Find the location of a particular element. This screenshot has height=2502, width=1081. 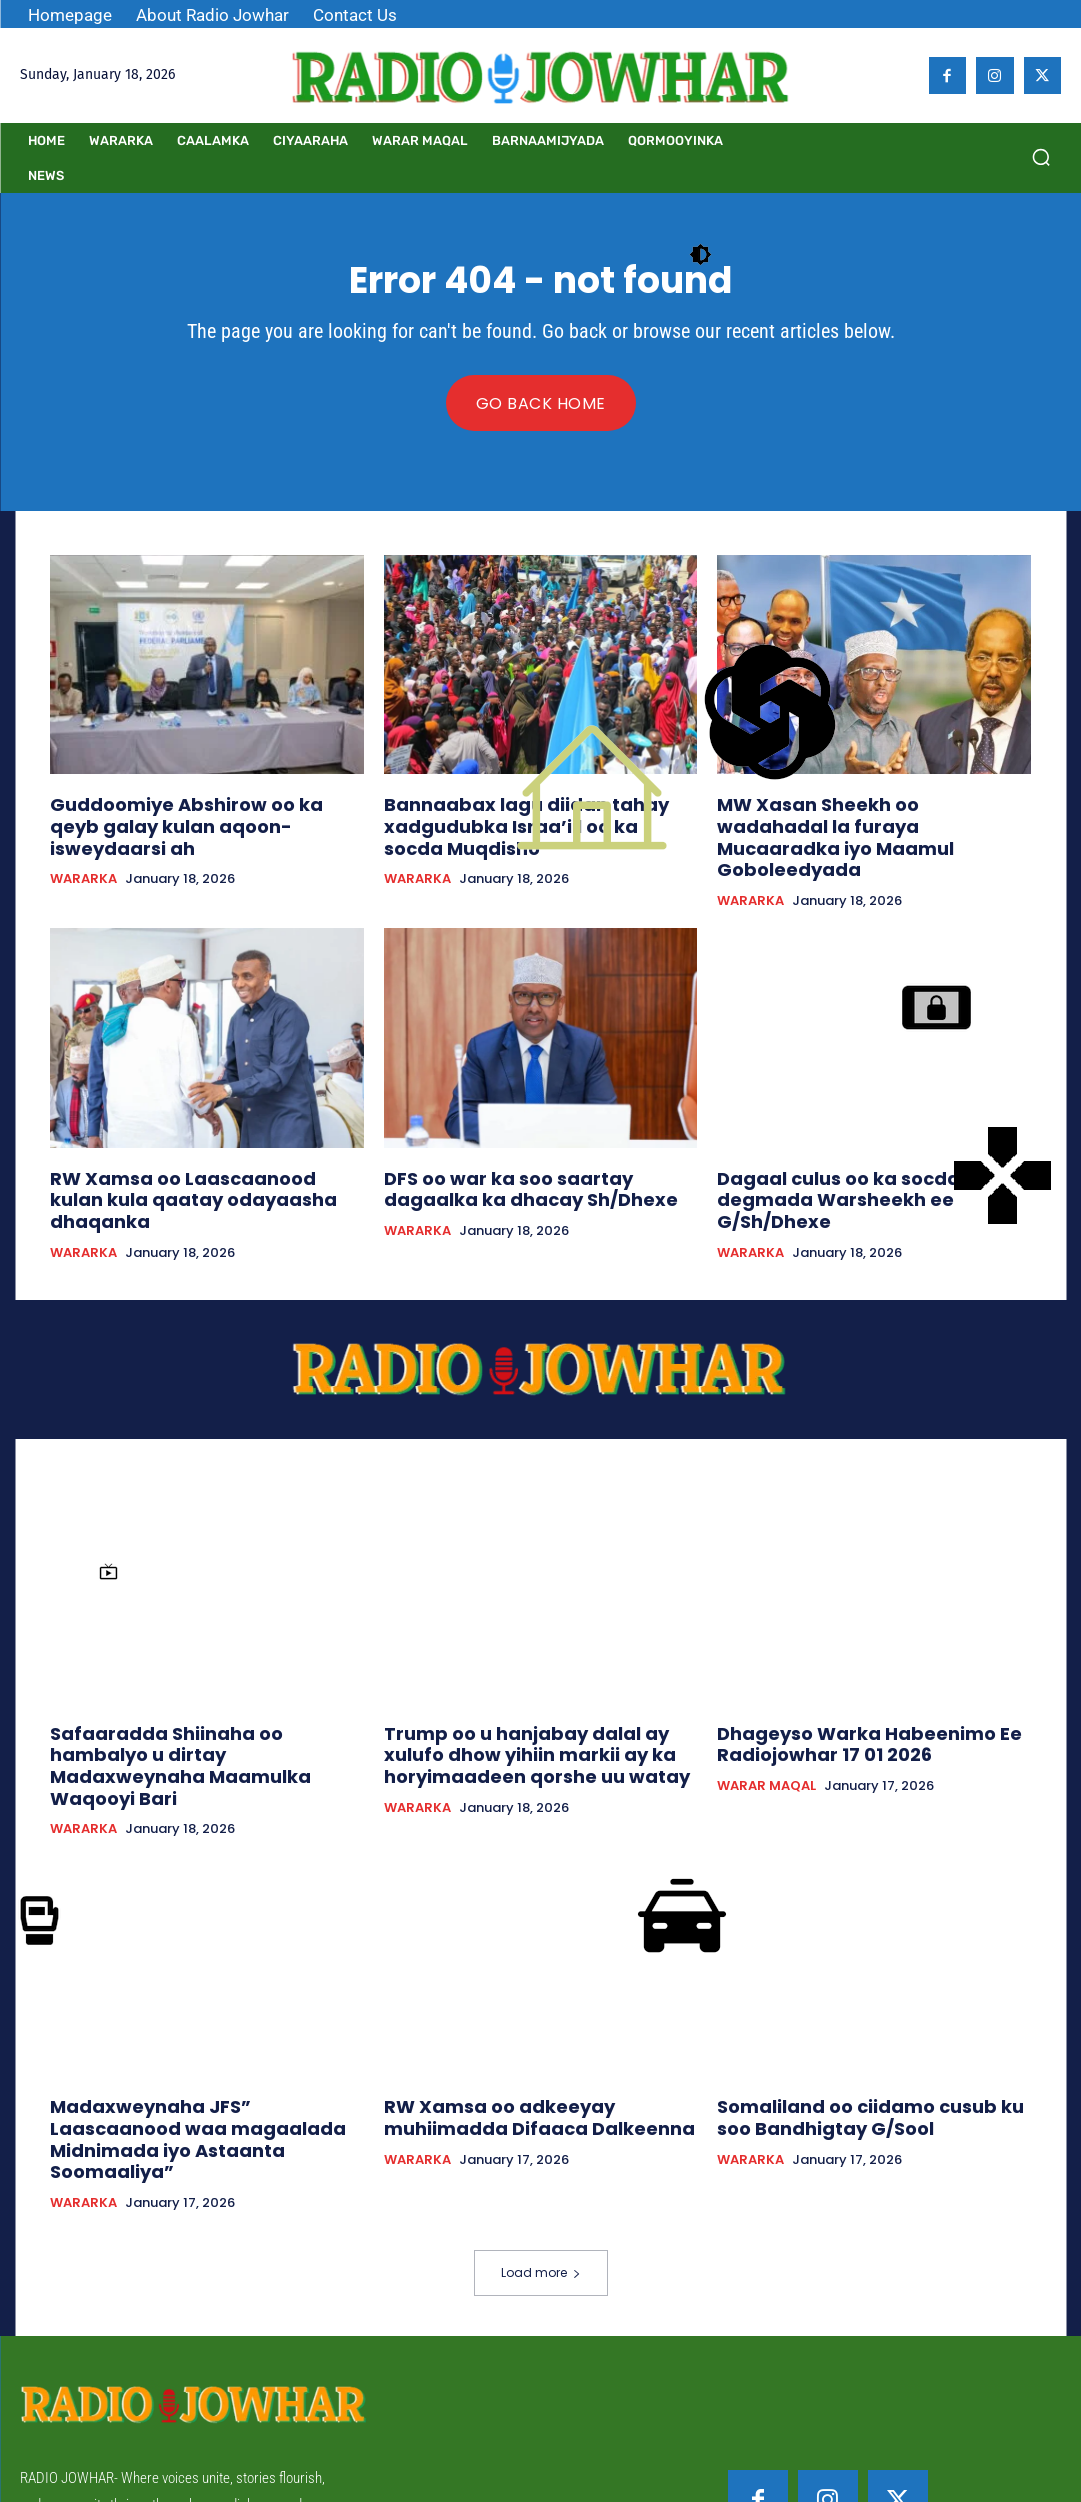

lock screen orientation to landscape mode is located at coordinates (936, 1007).